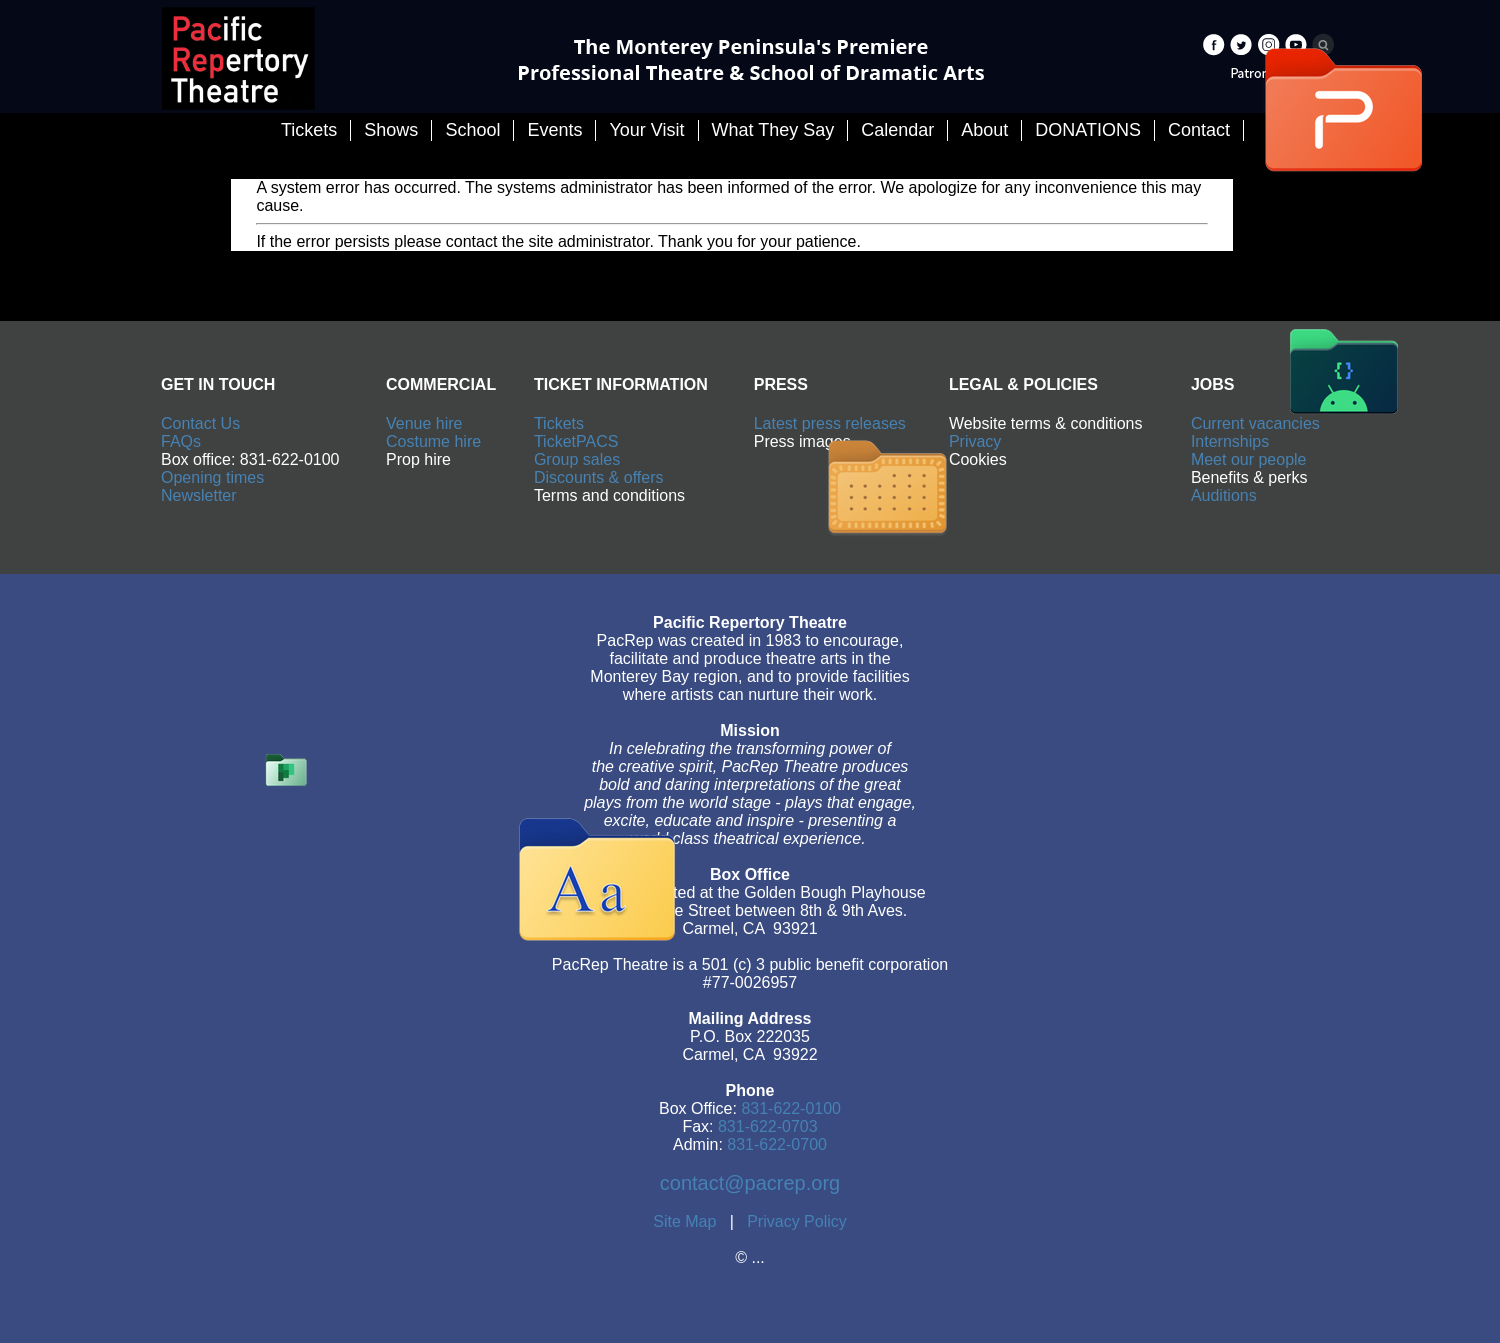 This screenshot has height=1343, width=1500. What do you see at coordinates (887, 490) in the screenshot?
I see `open the eatbiscuit application folder` at bounding box center [887, 490].